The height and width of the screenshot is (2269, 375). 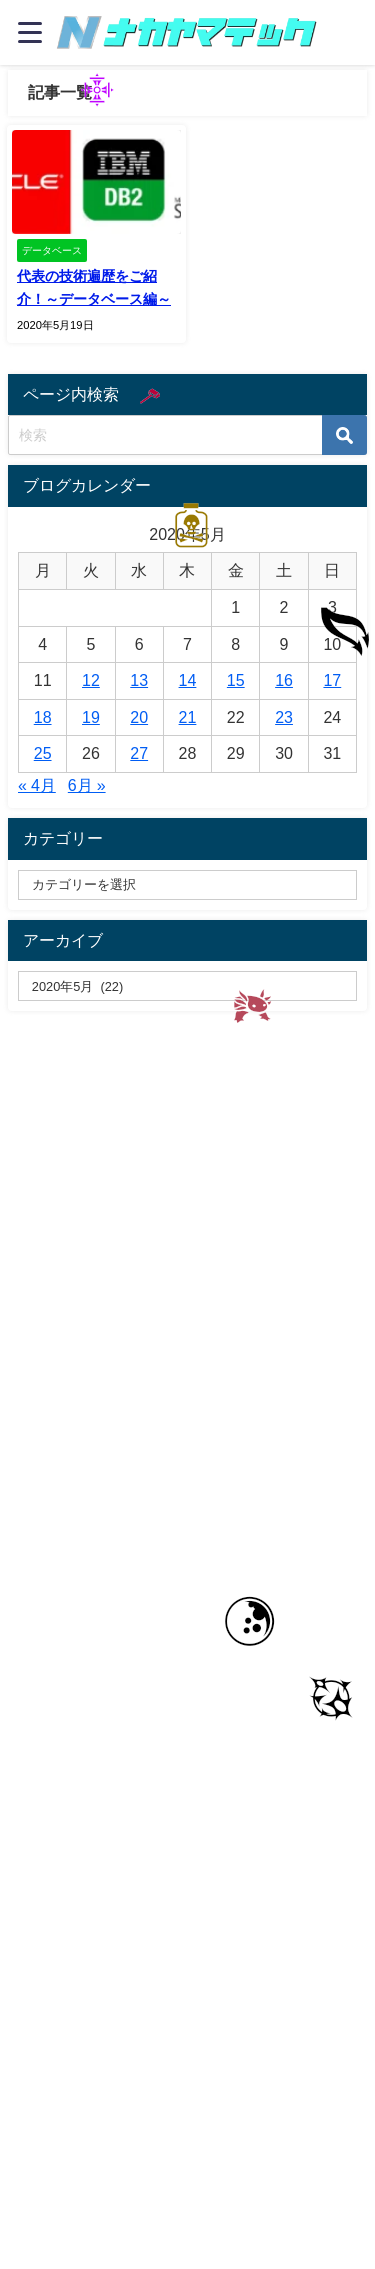 What do you see at coordinates (331, 1698) in the screenshot?
I see `indicates magic or spell activation` at bounding box center [331, 1698].